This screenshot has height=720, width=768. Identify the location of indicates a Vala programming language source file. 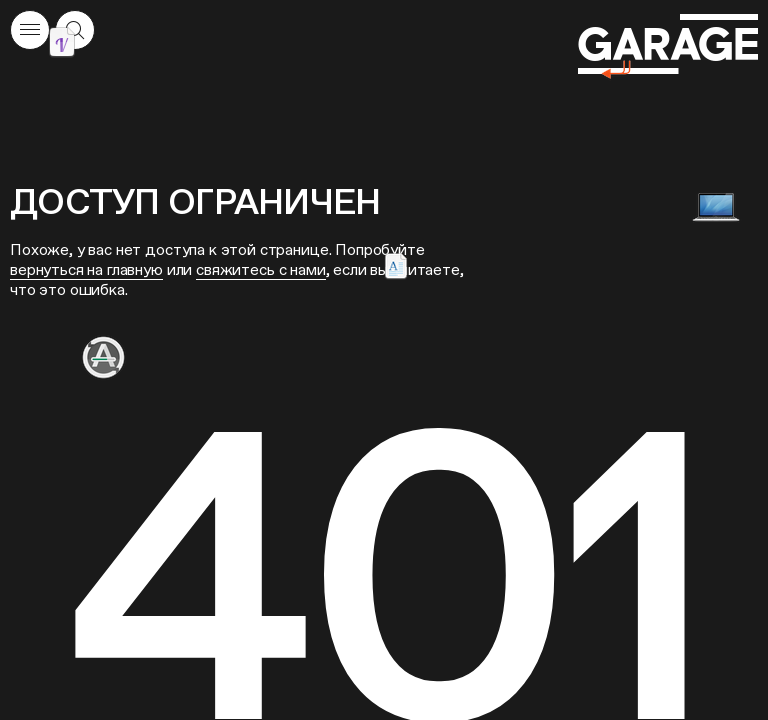
(62, 42).